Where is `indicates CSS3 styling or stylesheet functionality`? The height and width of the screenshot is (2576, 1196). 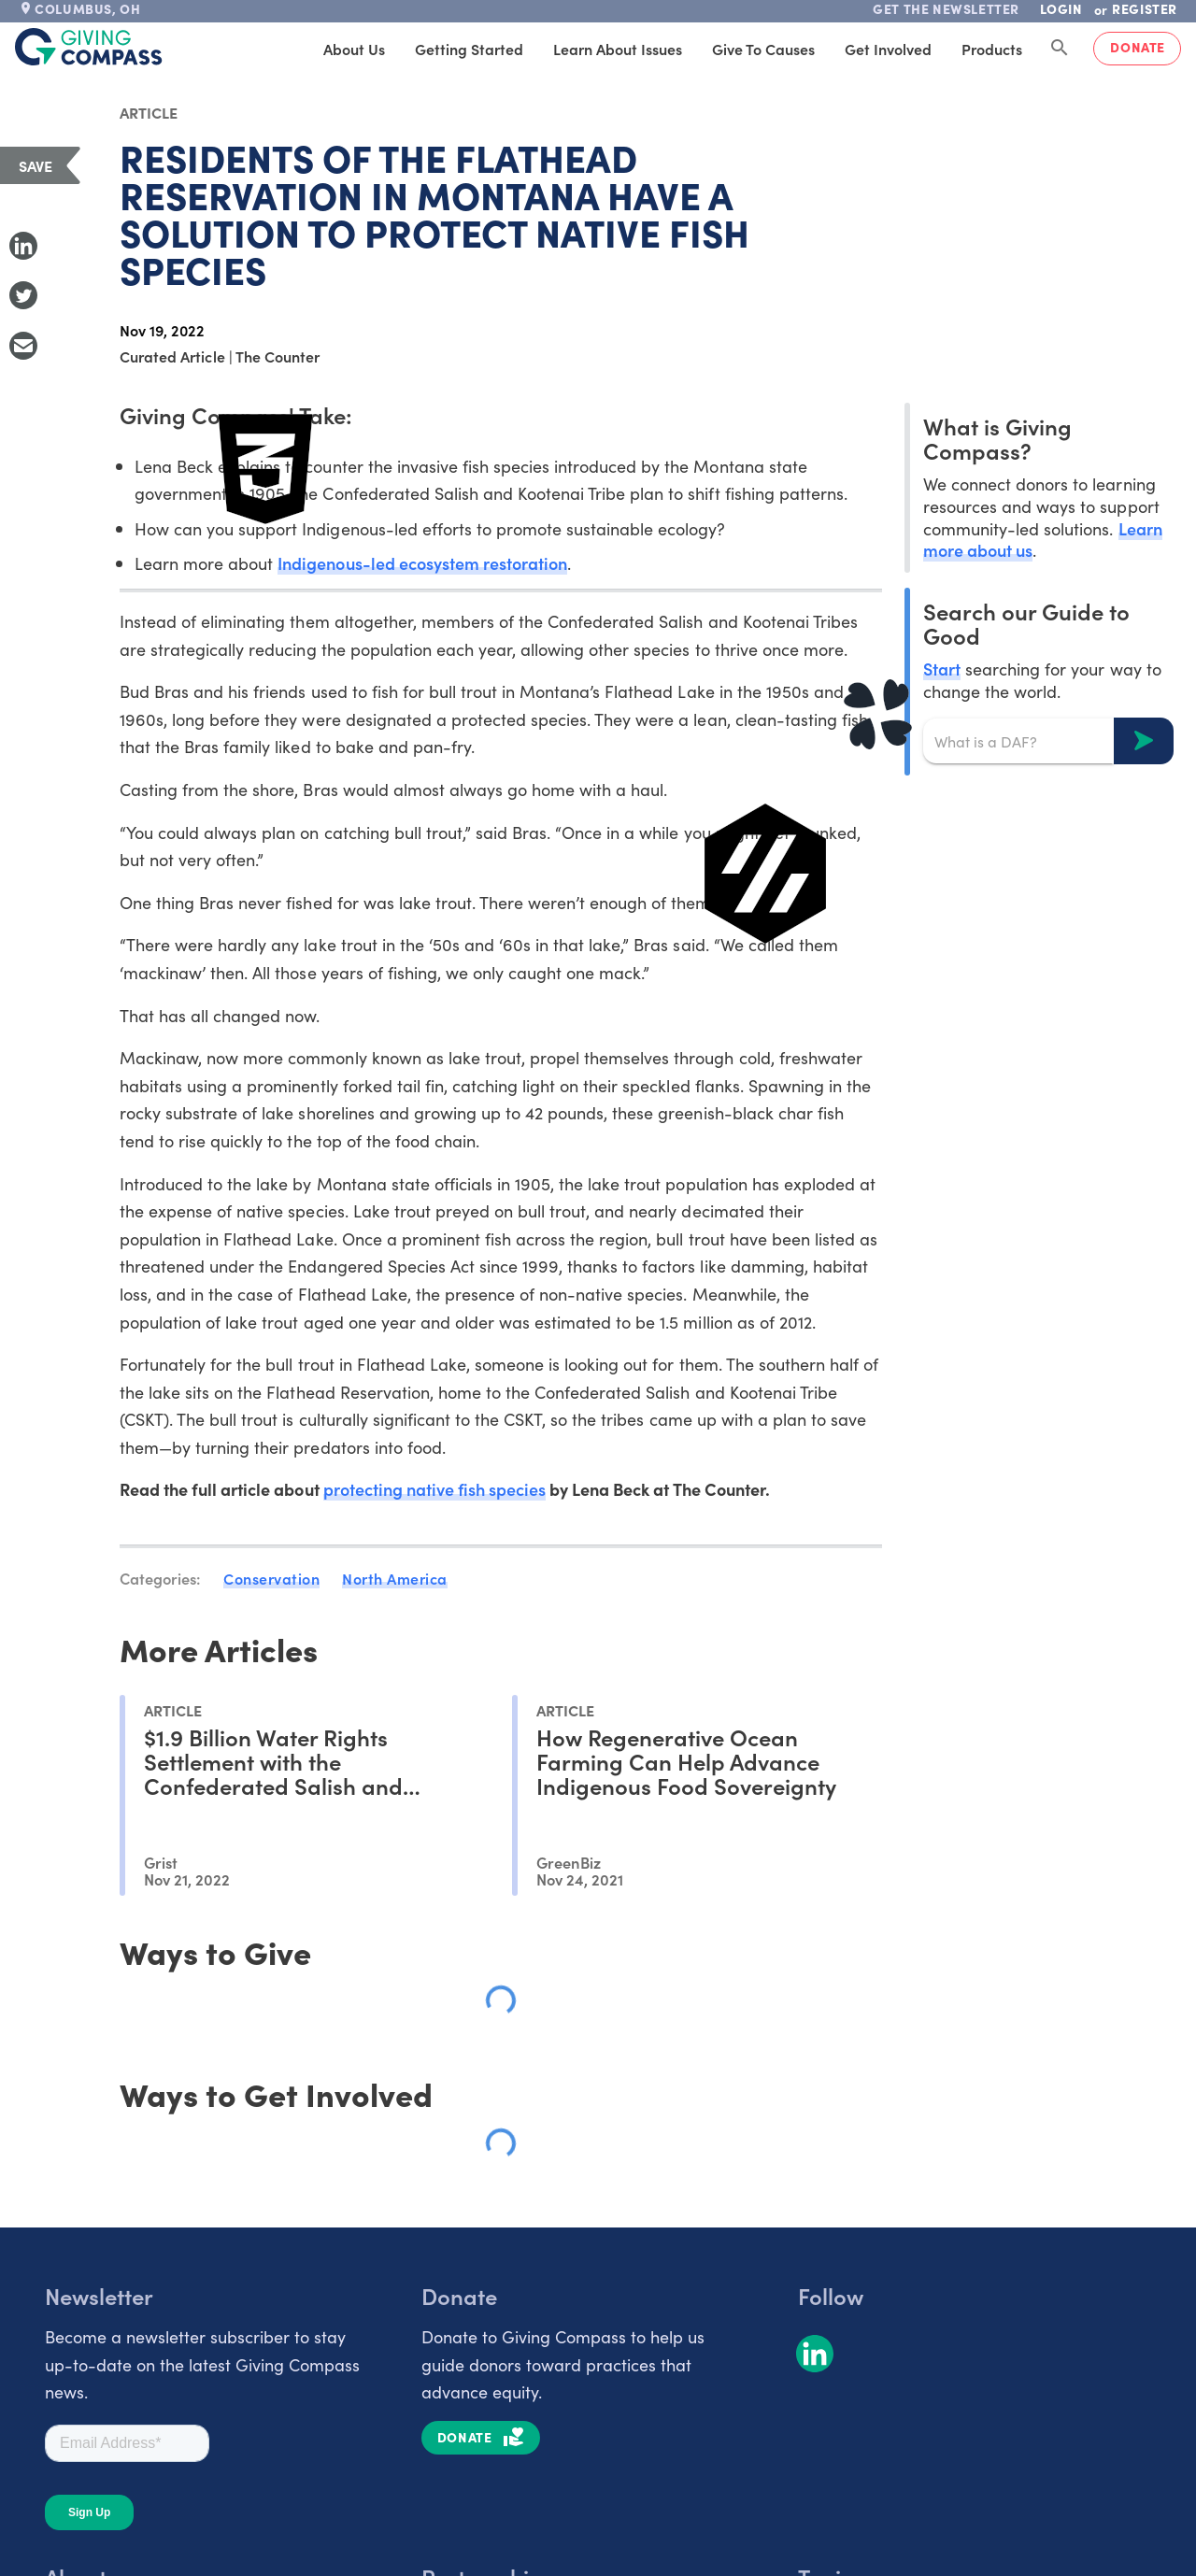 indicates CSS3 styling or stylesheet functionality is located at coordinates (265, 469).